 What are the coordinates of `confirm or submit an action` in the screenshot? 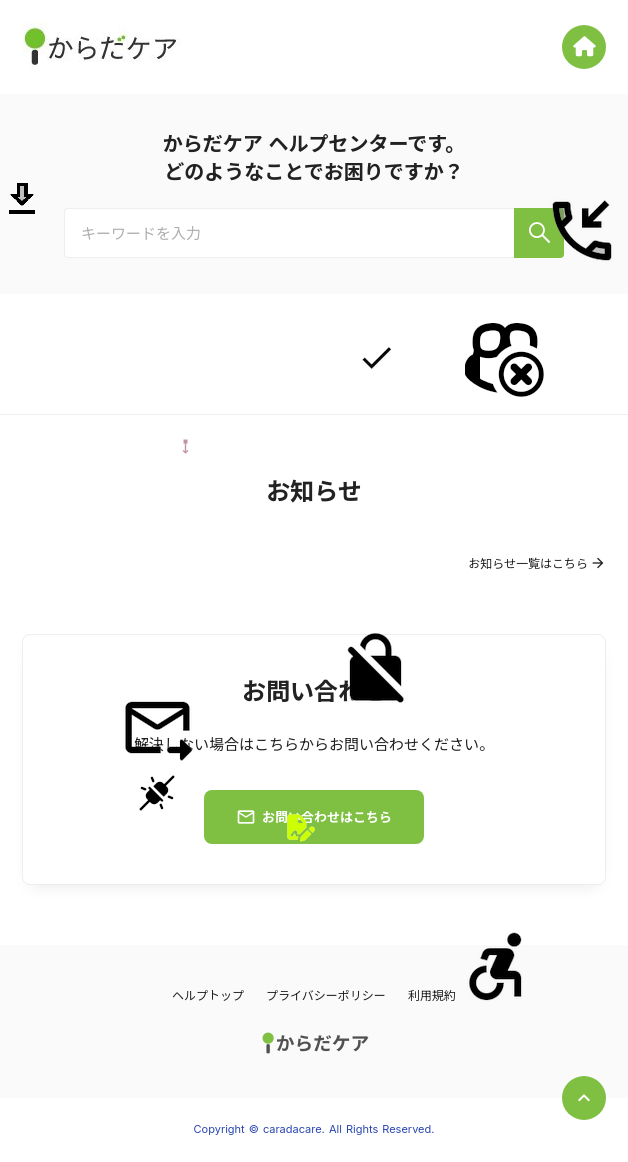 It's located at (376, 357).